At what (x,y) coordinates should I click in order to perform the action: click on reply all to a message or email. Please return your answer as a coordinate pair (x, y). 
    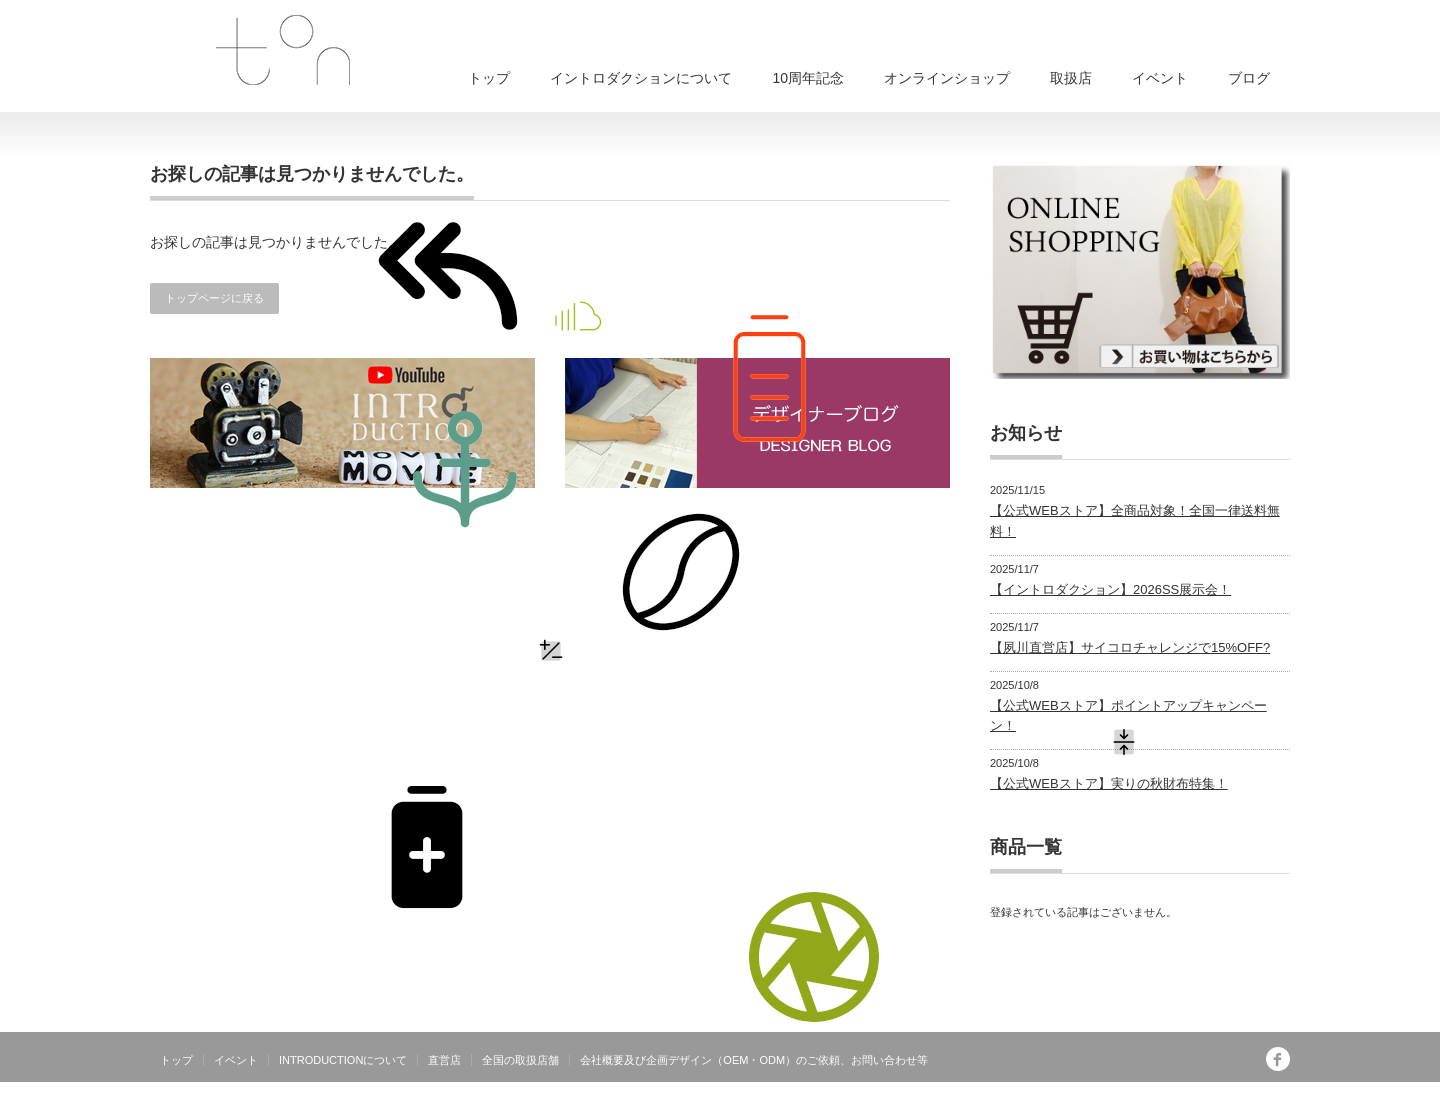
    Looking at the image, I should click on (448, 276).